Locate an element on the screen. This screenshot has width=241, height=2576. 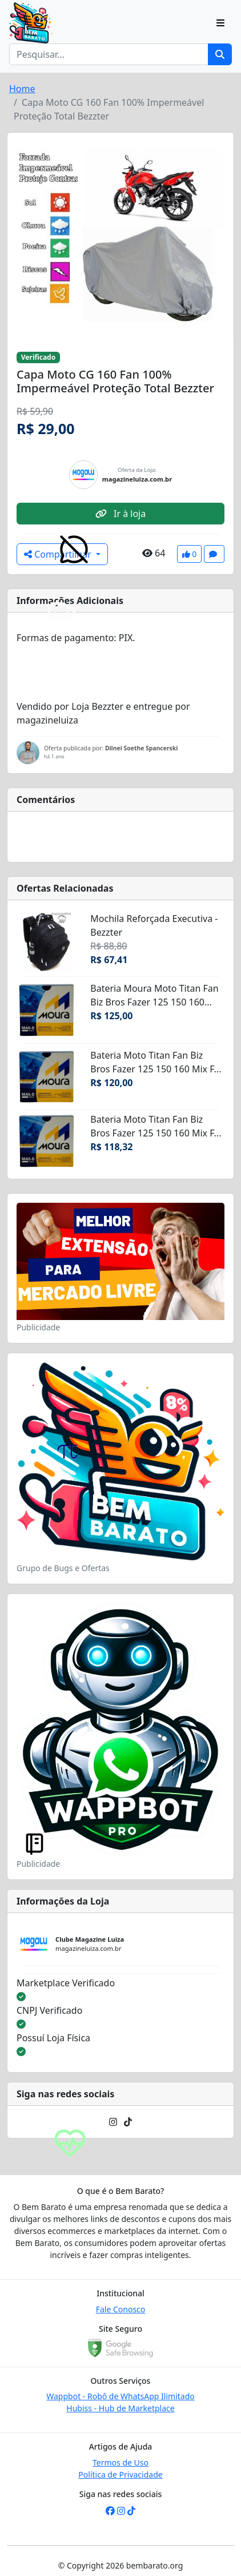
view health or fitness tracking data is located at coordinates (70, 2142).